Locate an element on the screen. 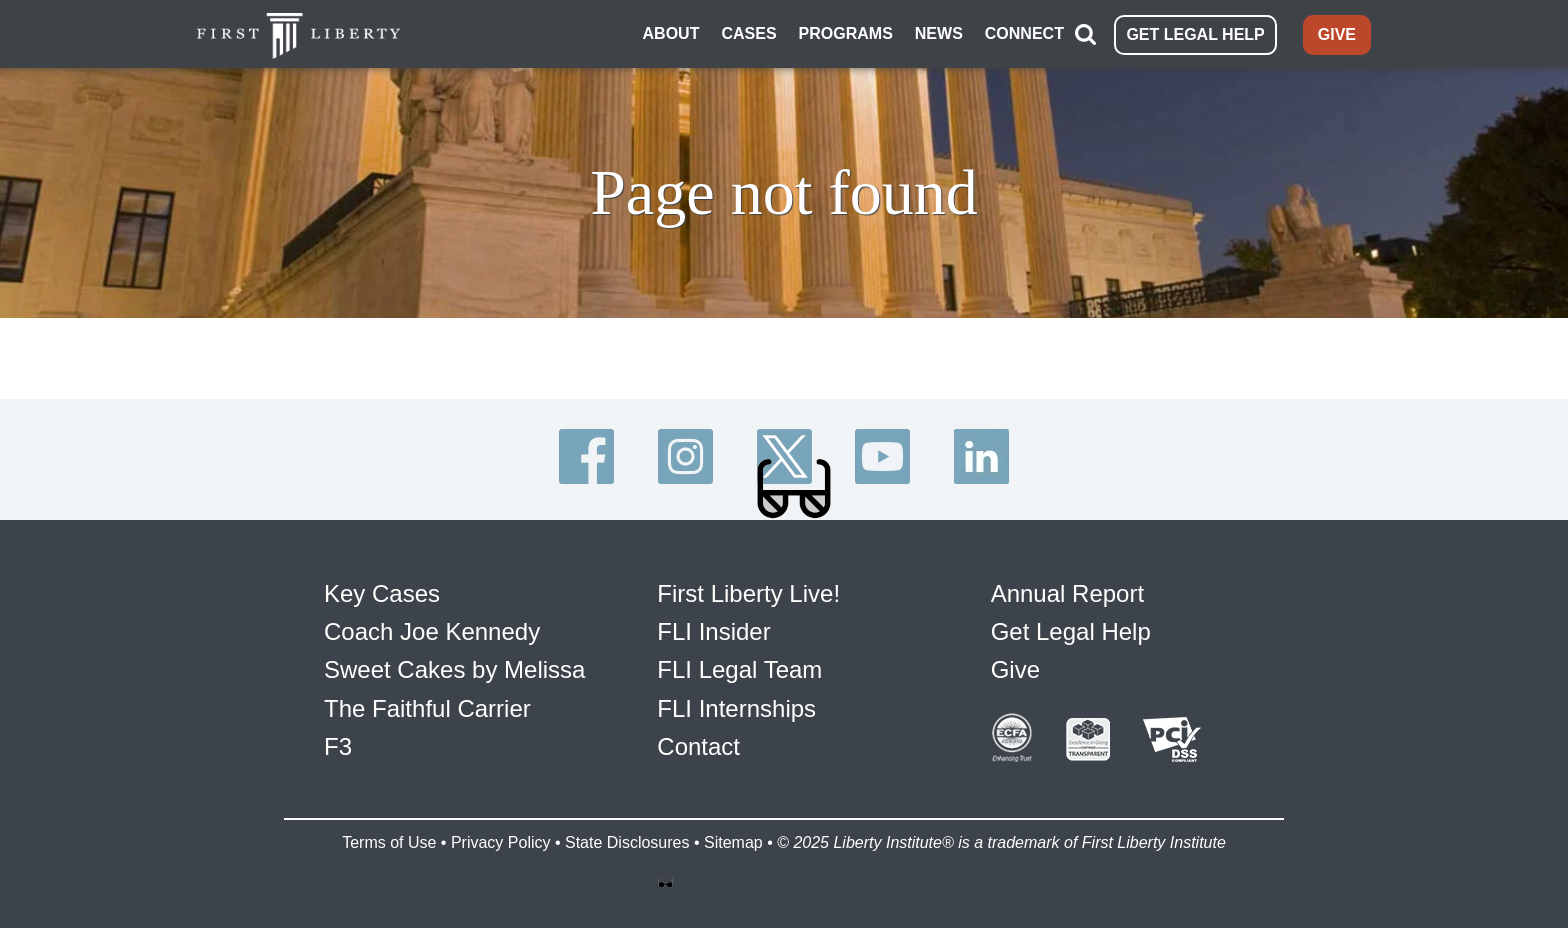 The image size is (1568, 928). enable reading mode or accessibility features is located at coordinates (665, 882).